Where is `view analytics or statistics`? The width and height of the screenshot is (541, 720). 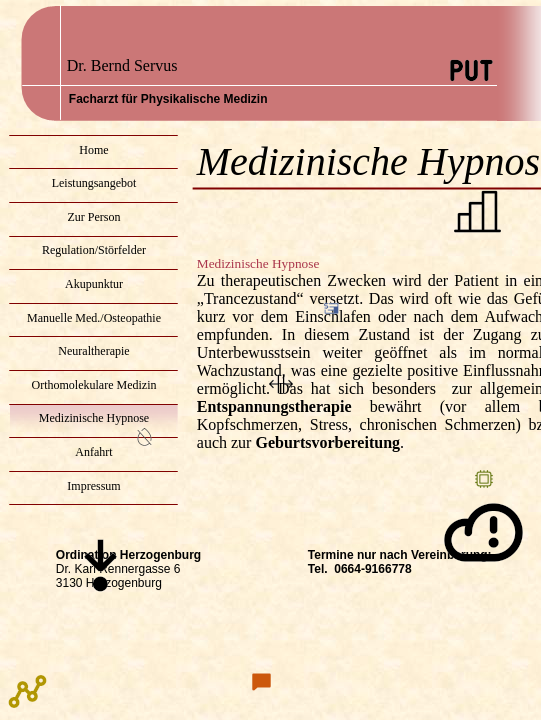
view analytics or statistics is located at coordinates (477, 212).